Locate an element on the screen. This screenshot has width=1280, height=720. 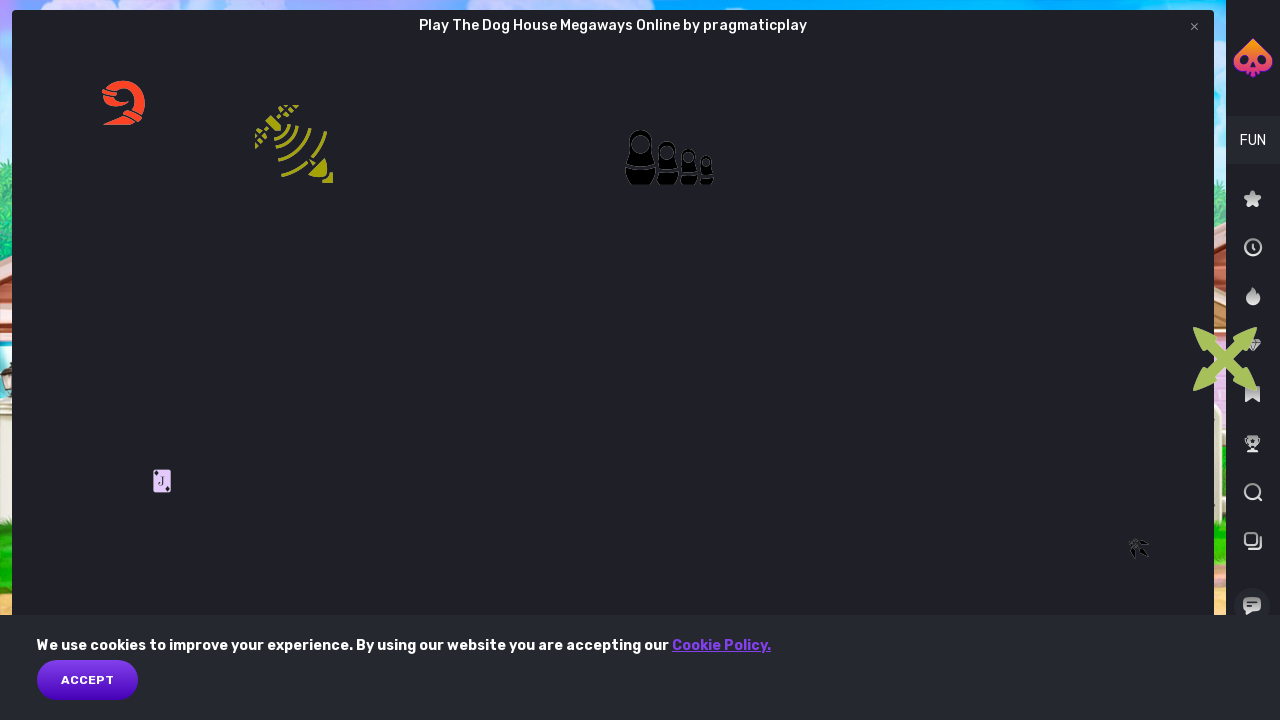
view nested or hierarchical content is located at coordinates (669, 157).